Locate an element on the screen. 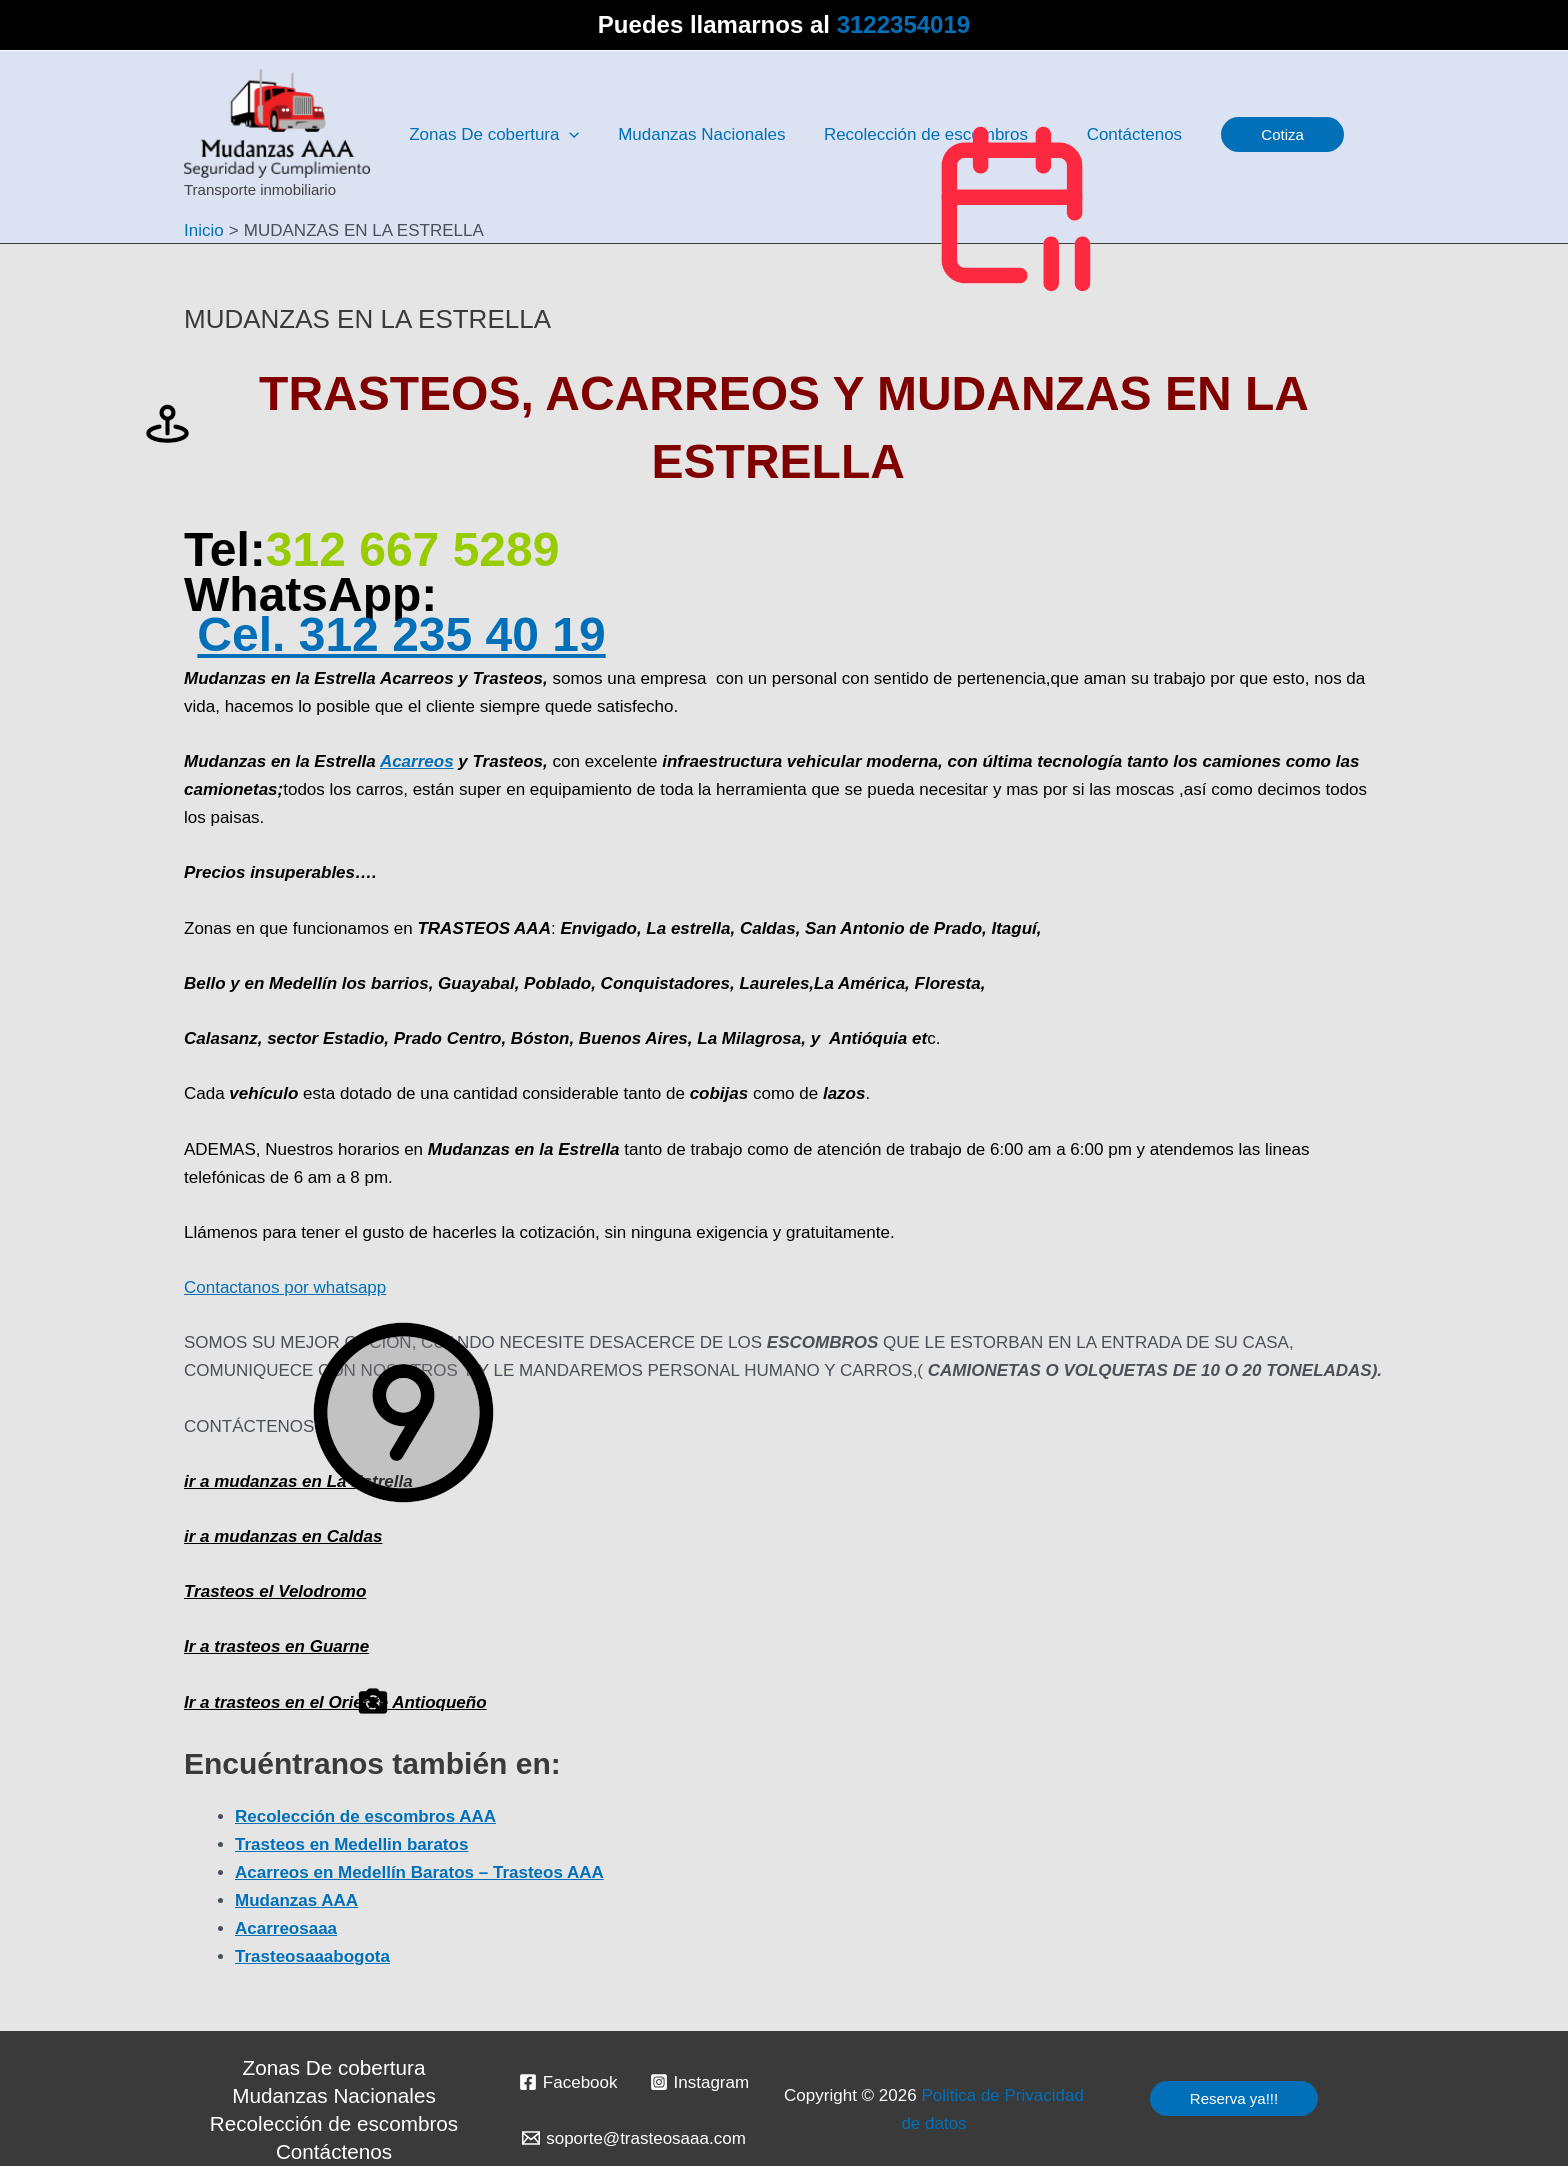  pause a scheduled event is located at coordinates (1012, 205).